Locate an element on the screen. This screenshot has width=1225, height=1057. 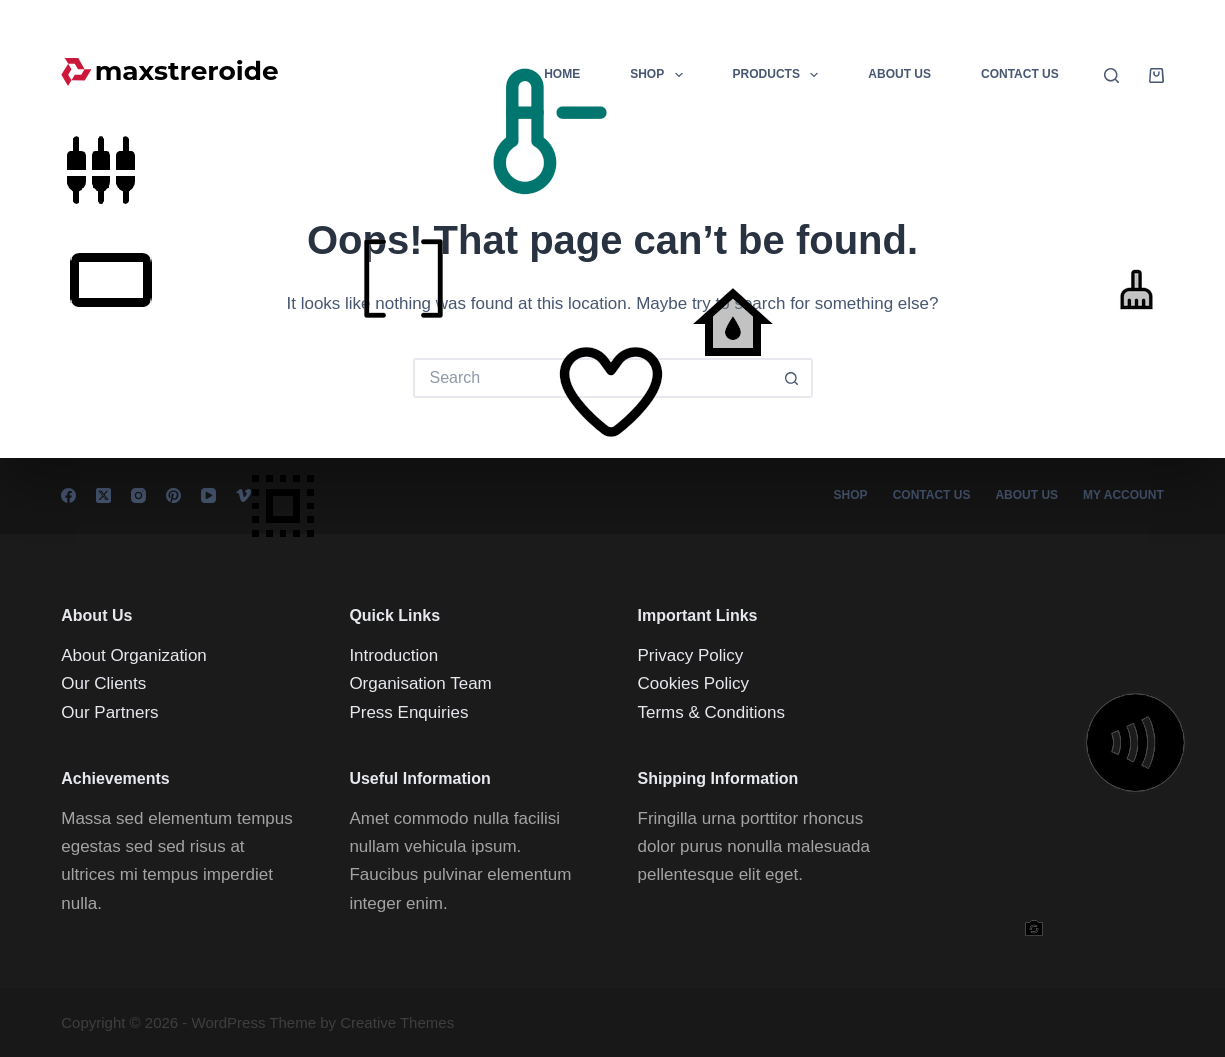
access cleaning or housekeeping services is located at coordinates (1136, 289).